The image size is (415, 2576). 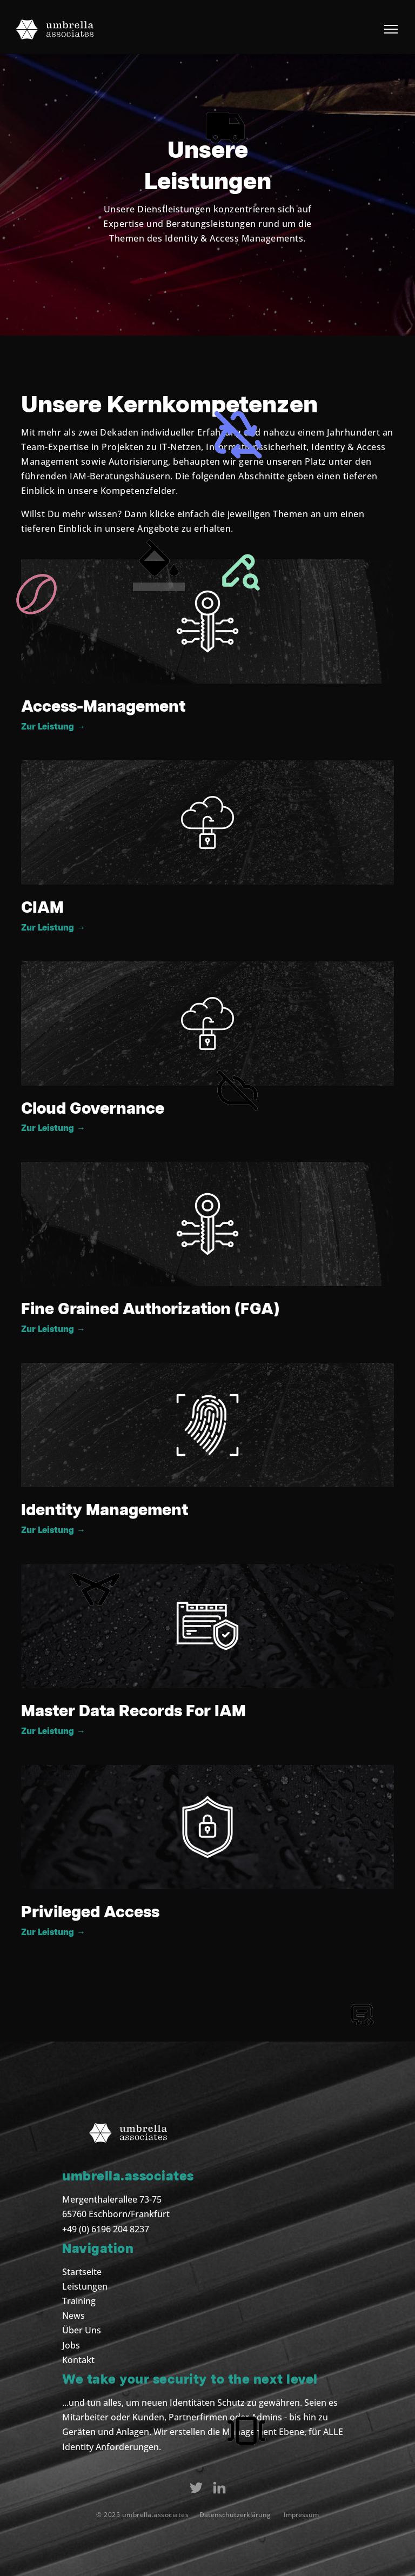 What do you see at coordinates (238, 434) in the screenshot?
I see `recycling unavailable or disabled` at bounding box center [238, 434].